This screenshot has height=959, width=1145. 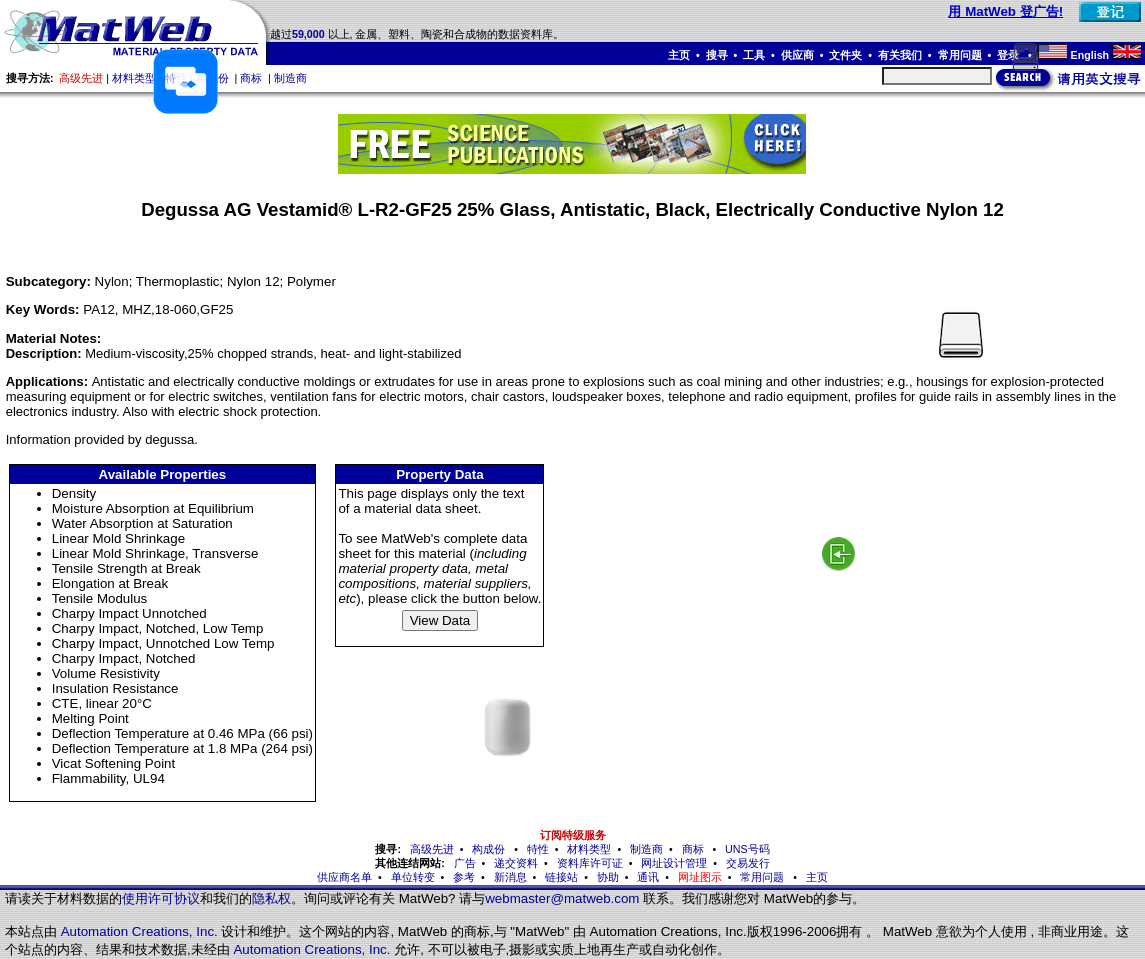 I want to click on log out of the current session, so click(x=839, y=554).